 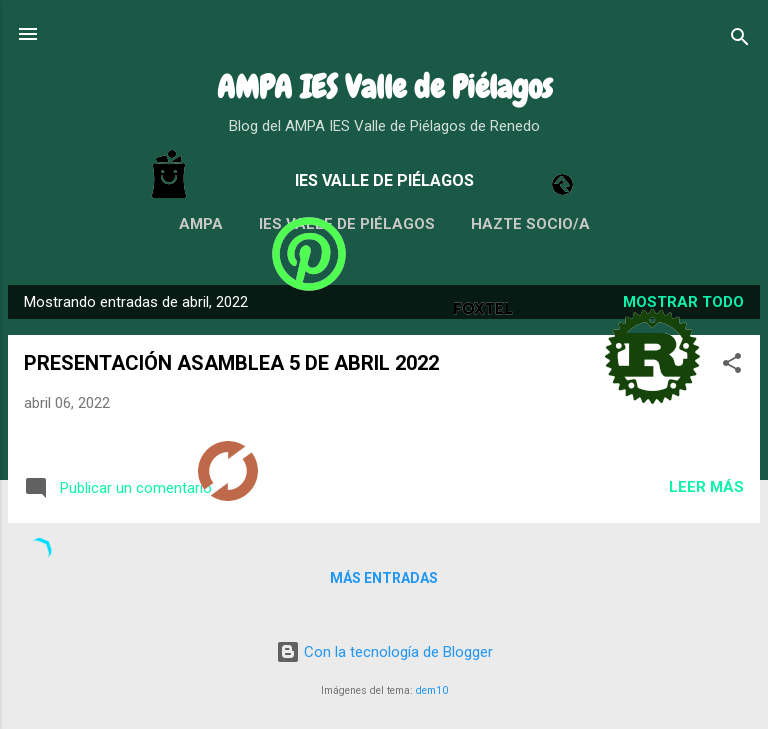 I want to click on rust programming language logo, so click(x=652, y=356).